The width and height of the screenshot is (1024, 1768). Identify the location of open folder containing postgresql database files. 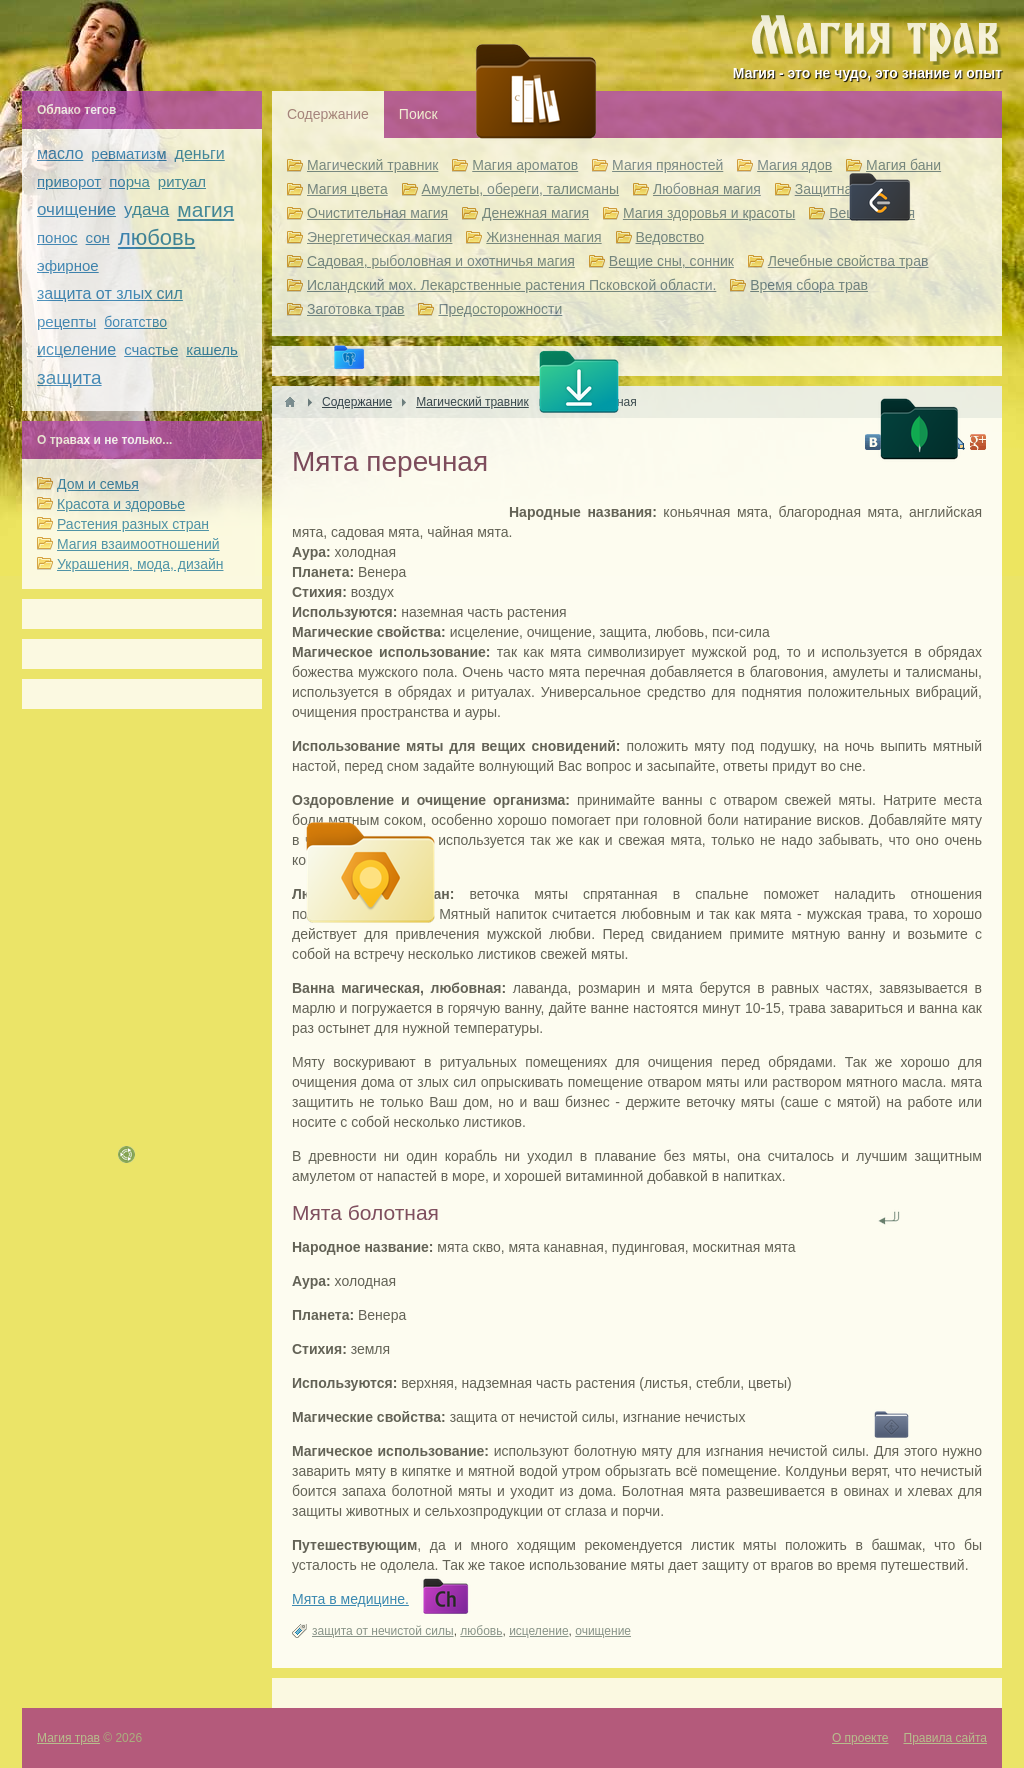
(349, 358).